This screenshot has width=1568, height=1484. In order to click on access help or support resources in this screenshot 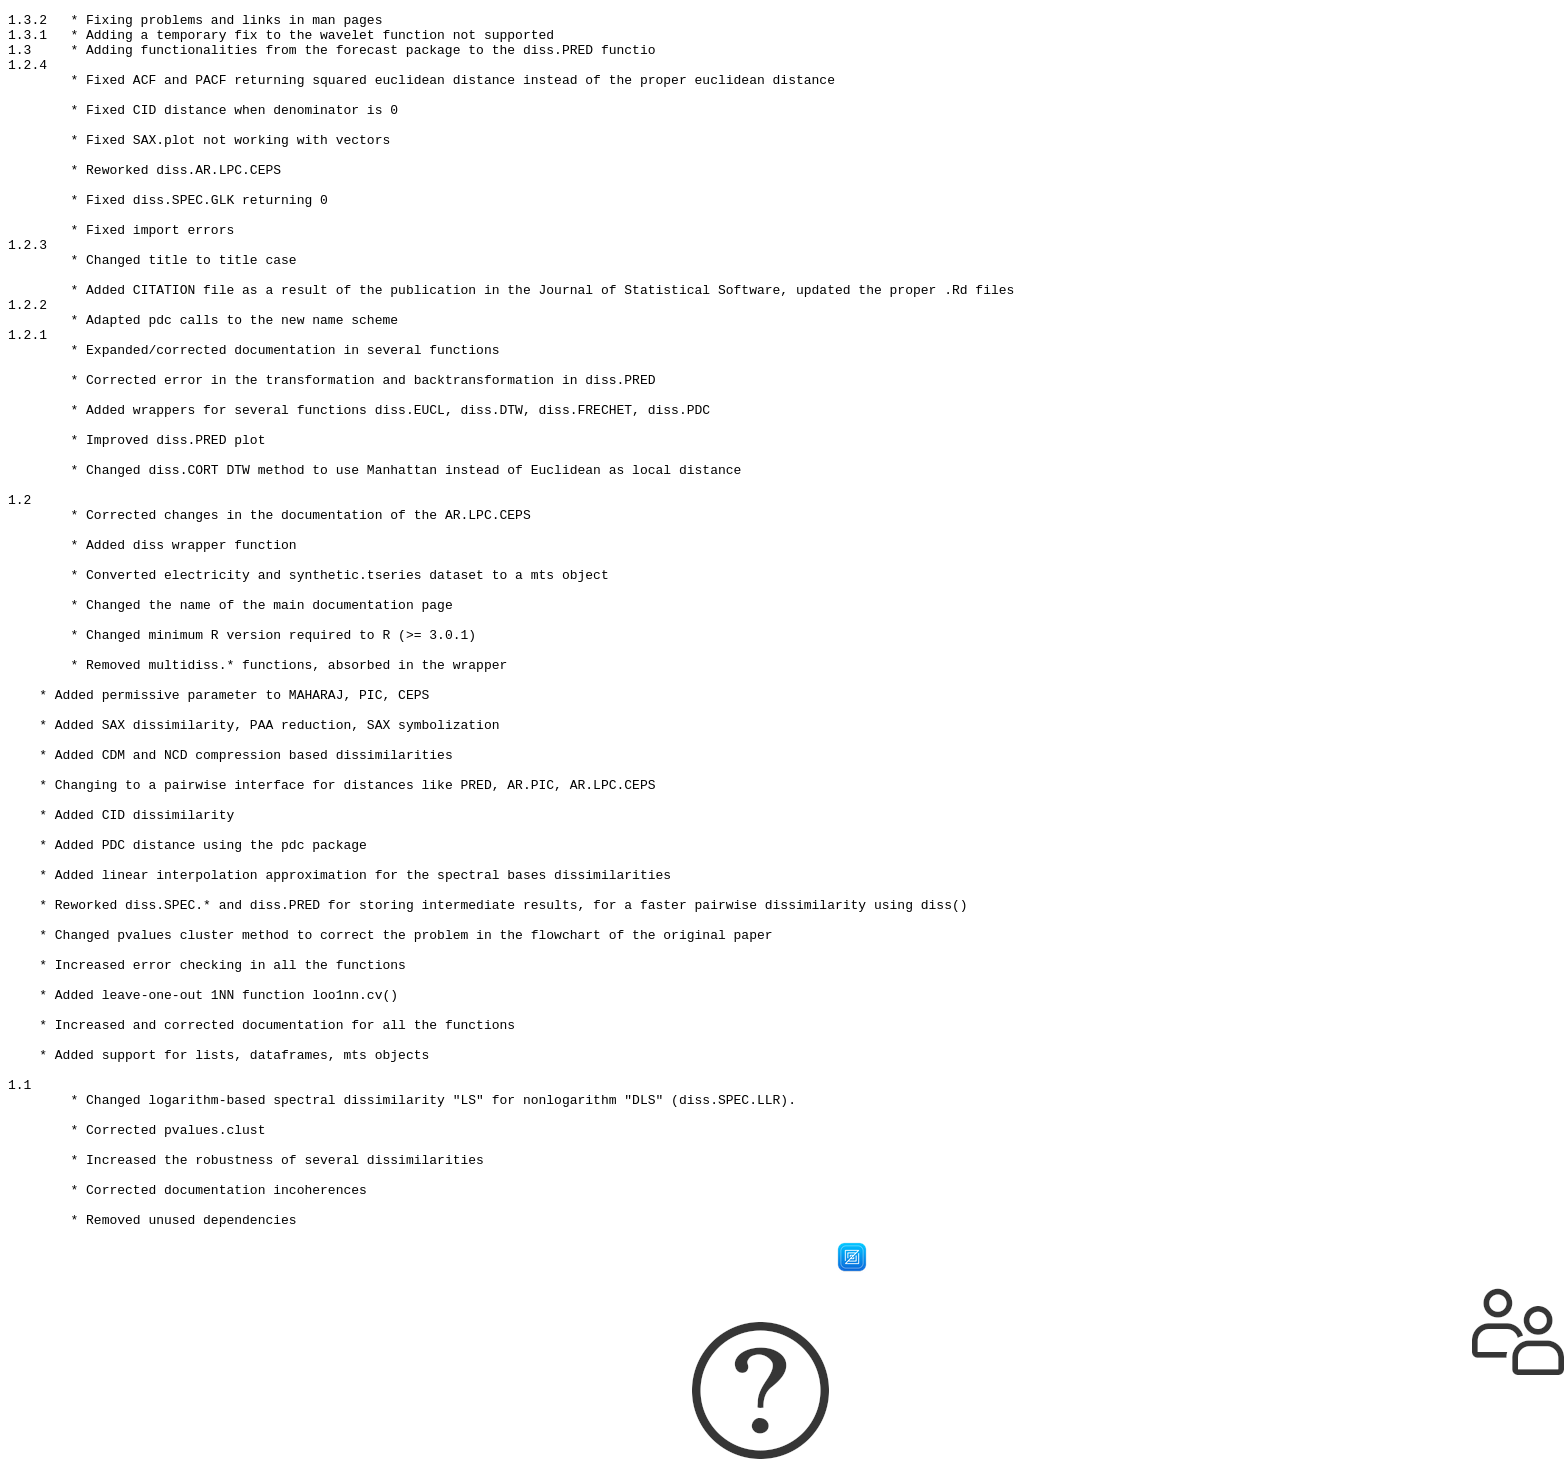, I will do `click(760, 1390)`.